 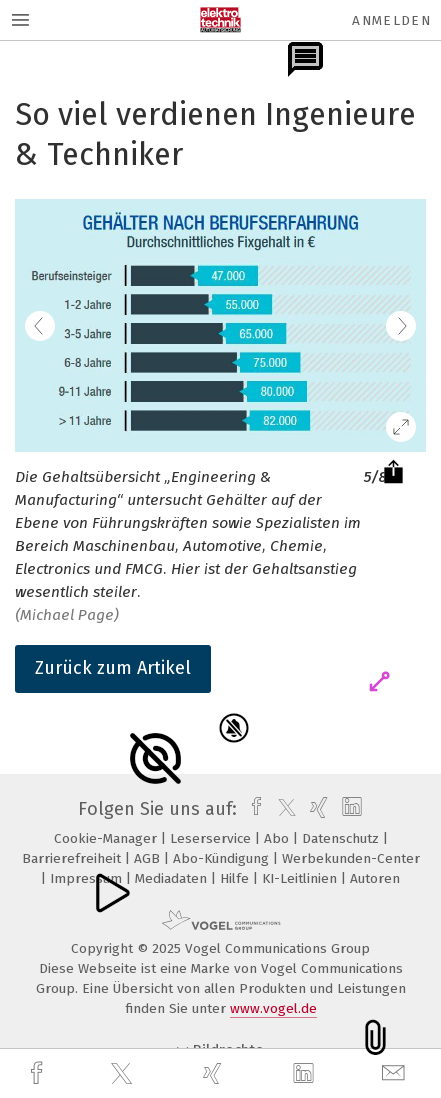 I want to click on open messaging or chat, so click(x=305, y=59).